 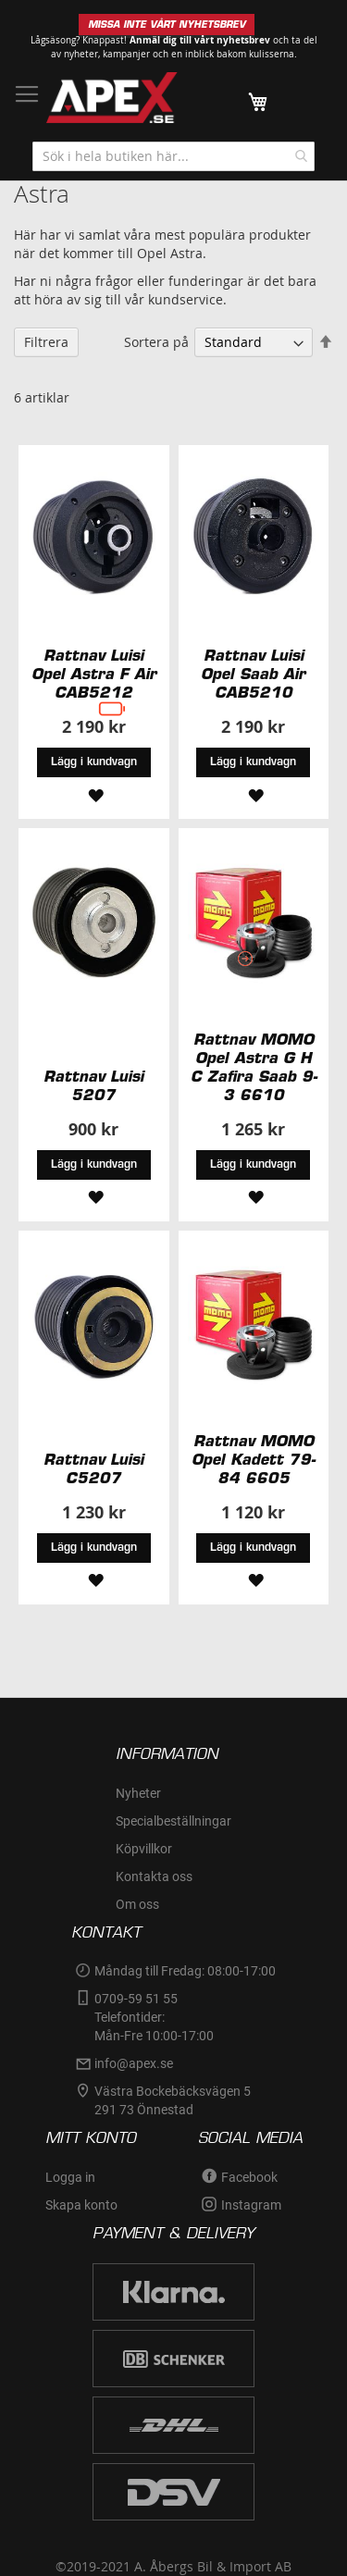 What do you see at coordinates (112, 709) in the screenshot?
I see `indicates battery is completely drained` at bounding box center [112, 709].